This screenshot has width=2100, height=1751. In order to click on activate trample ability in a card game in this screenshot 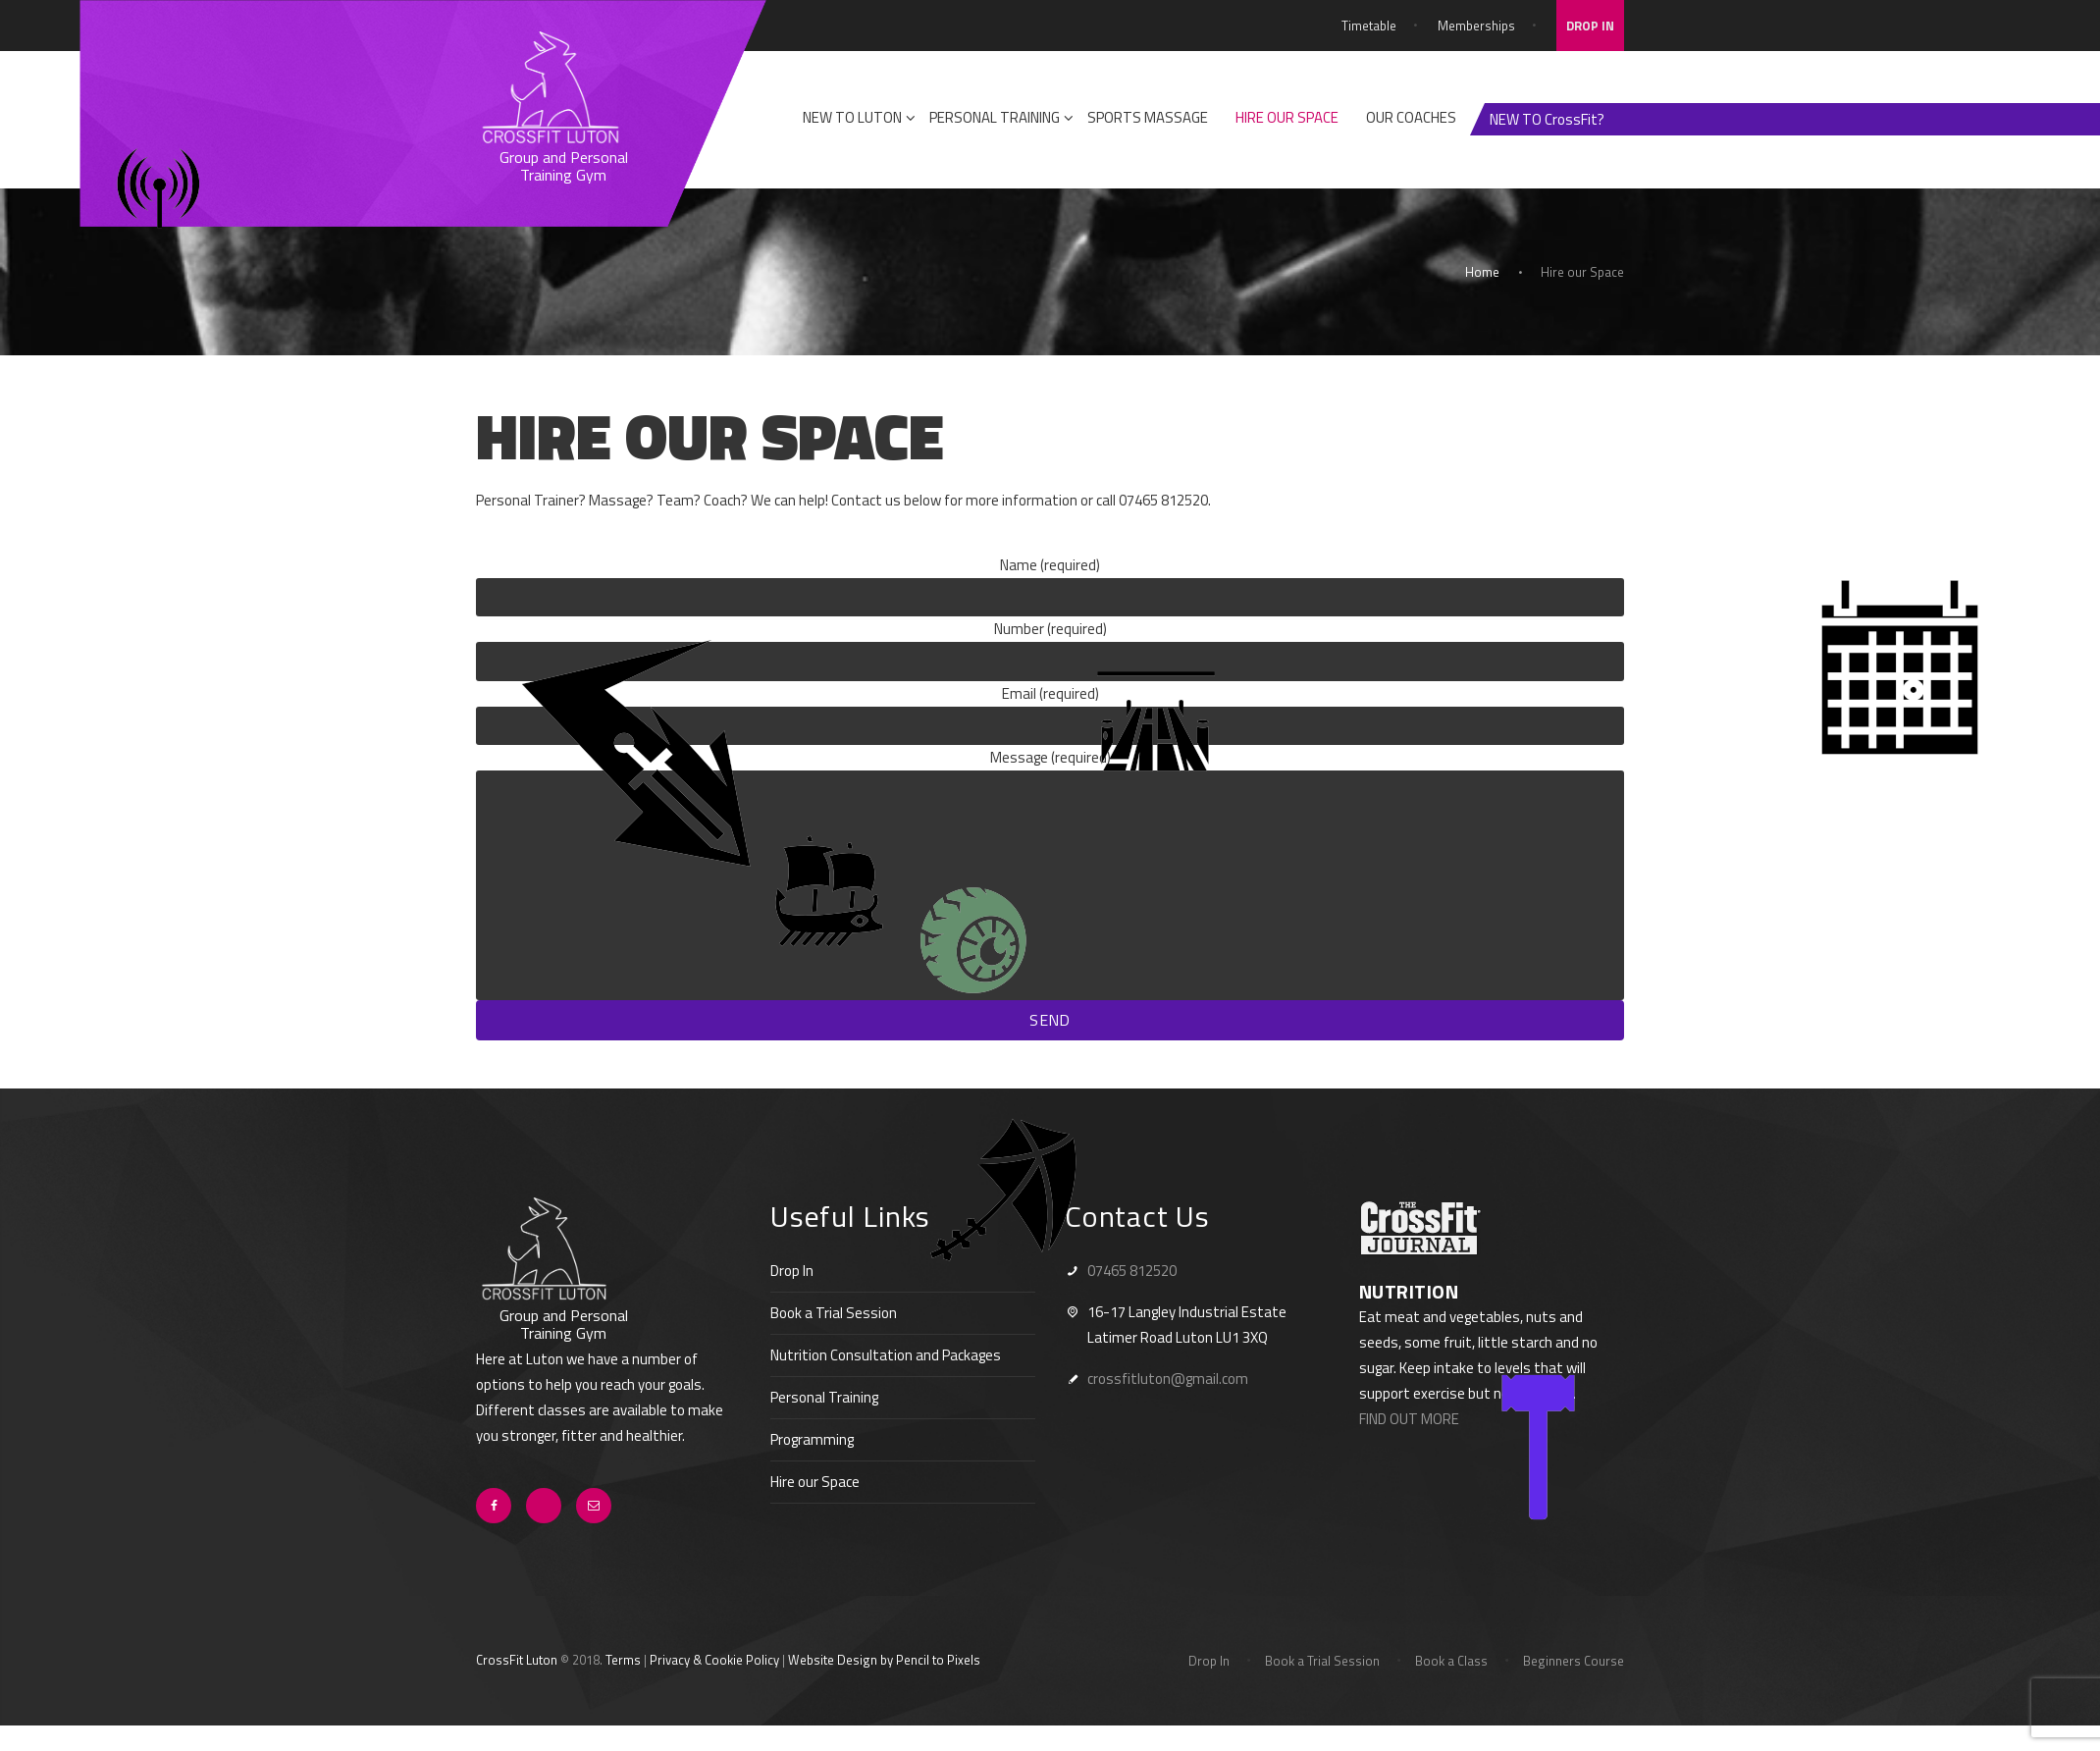, I will do `click(1538, 1447)`.